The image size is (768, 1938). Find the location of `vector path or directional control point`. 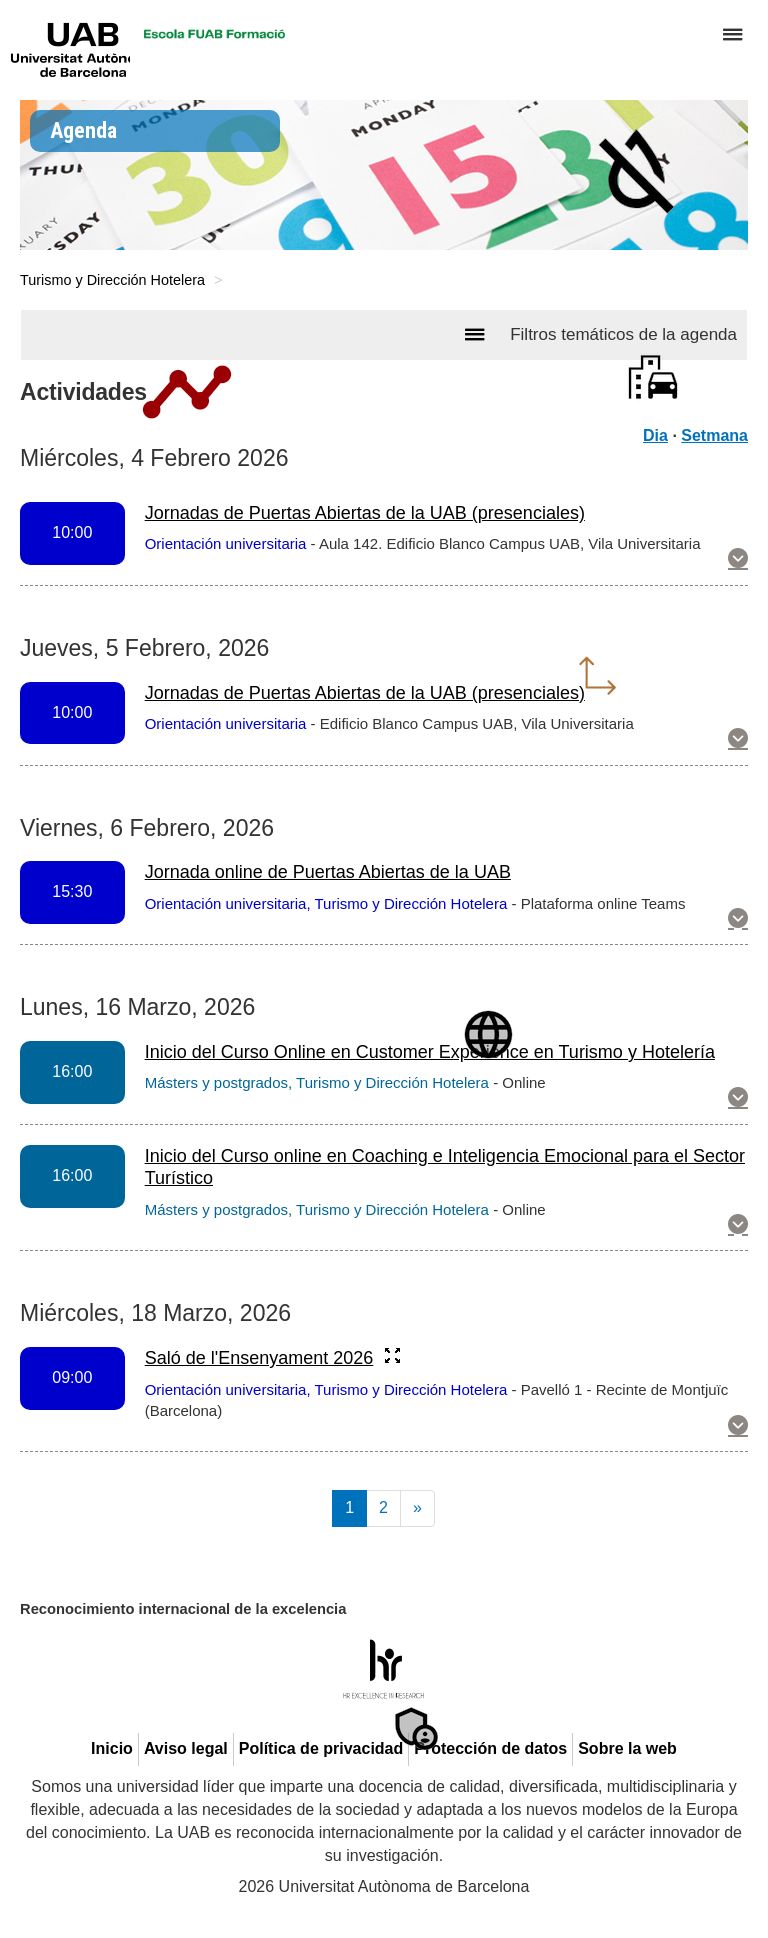

vector path or directional control point is located at coordinates (596, 675).